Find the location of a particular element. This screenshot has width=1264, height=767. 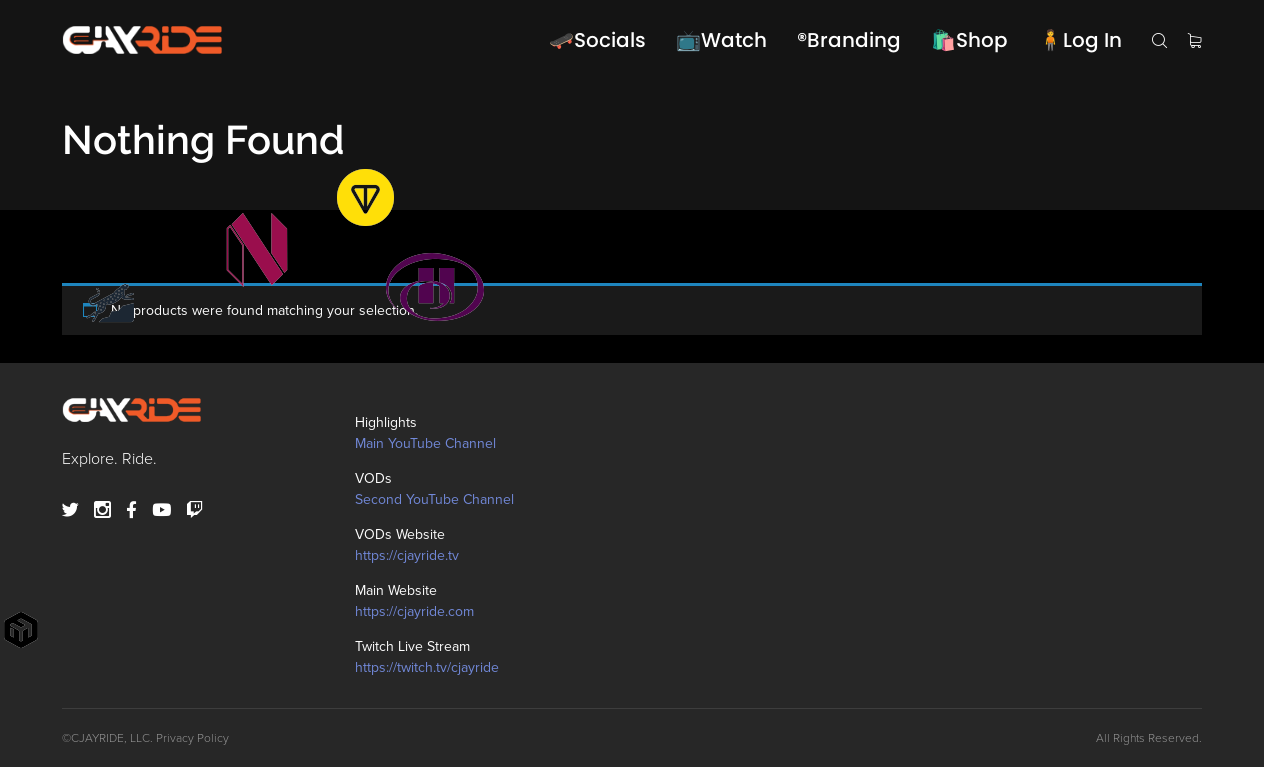

open neovim text editor is located at coordinates (257, 250).